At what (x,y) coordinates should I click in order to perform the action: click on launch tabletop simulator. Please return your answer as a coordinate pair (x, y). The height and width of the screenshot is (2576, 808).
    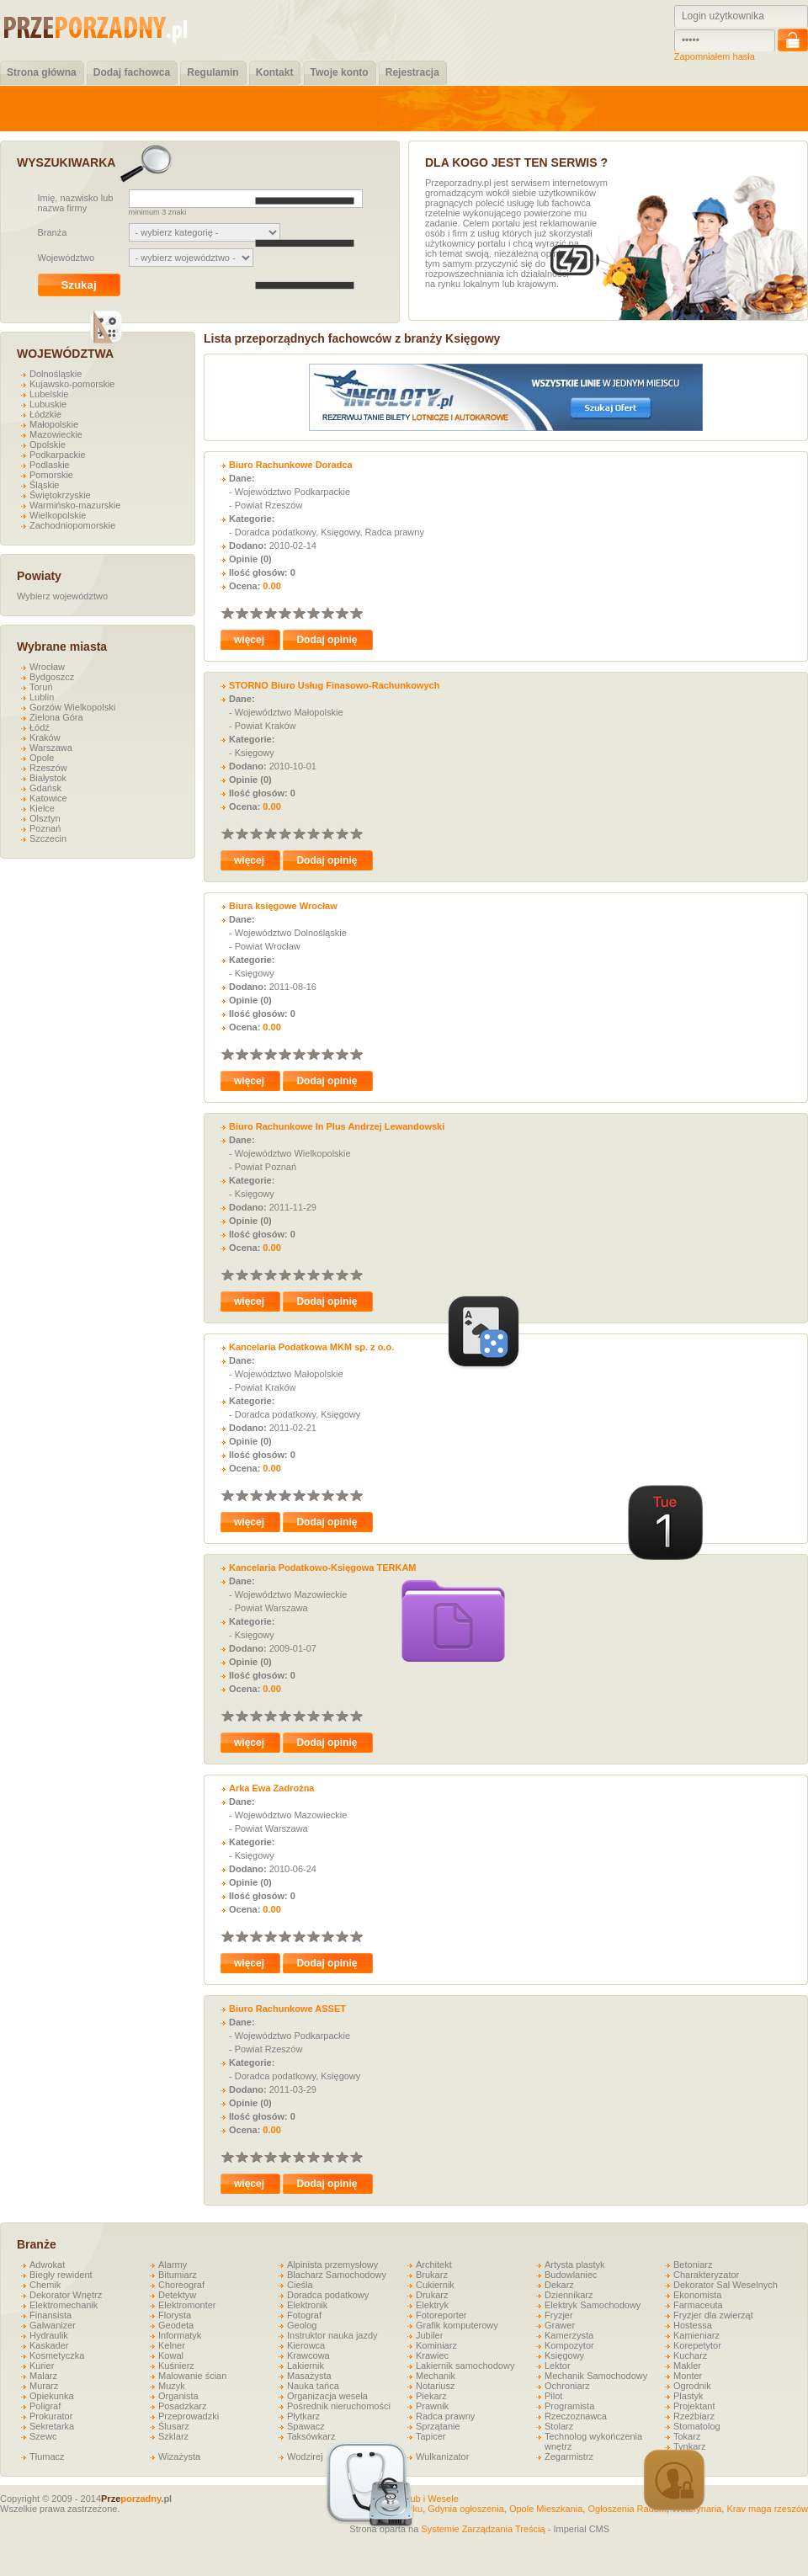
    Looking at the image, I should click on (483, 1331).